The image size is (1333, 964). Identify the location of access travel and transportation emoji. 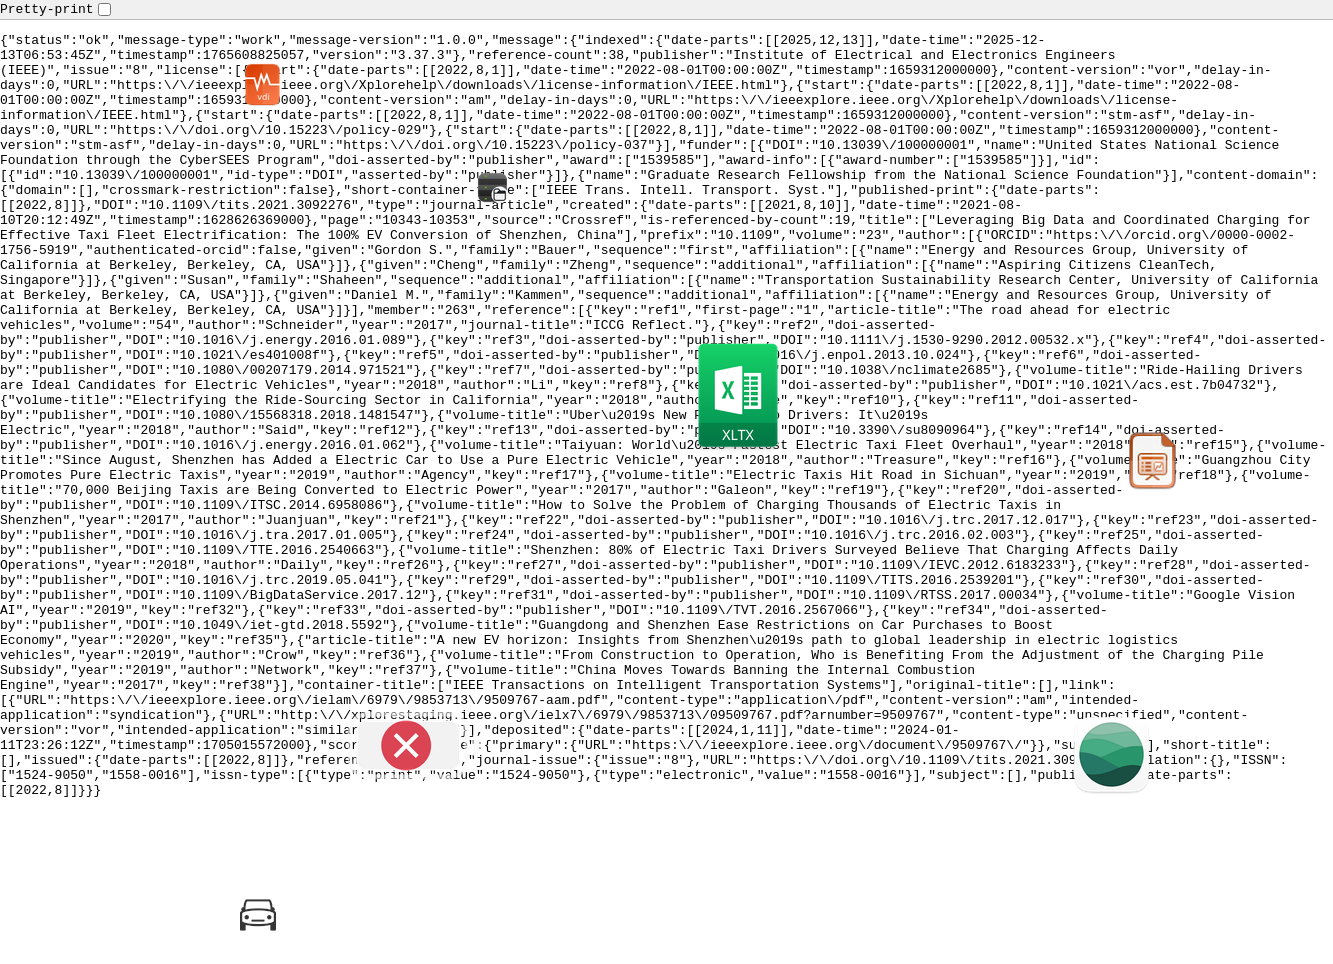
(258, 915).